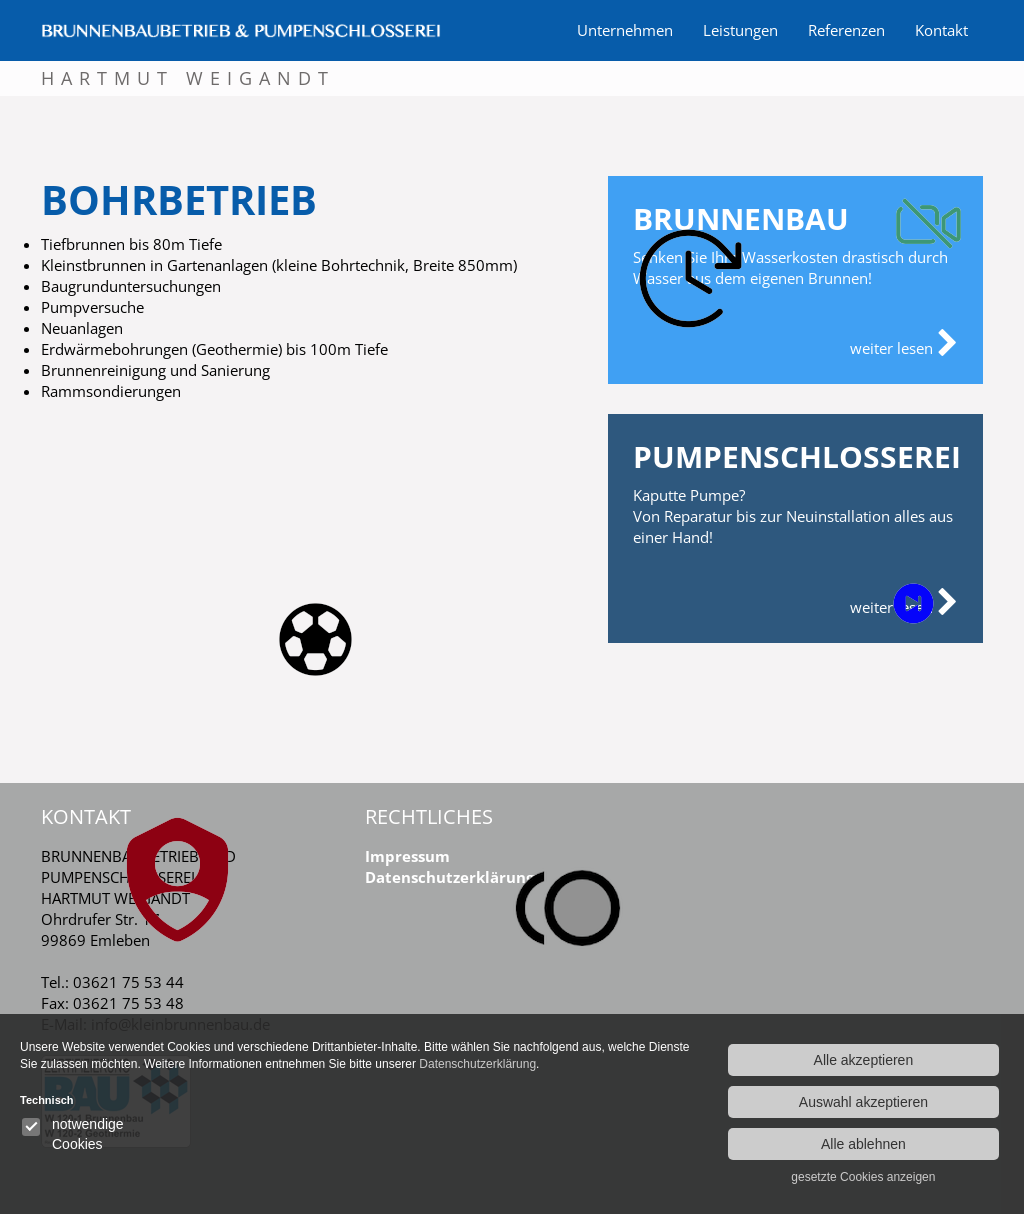 The height and width of the screenshot is (1214, 1024). I want to click on access toll or payment information, so click(568, 908).